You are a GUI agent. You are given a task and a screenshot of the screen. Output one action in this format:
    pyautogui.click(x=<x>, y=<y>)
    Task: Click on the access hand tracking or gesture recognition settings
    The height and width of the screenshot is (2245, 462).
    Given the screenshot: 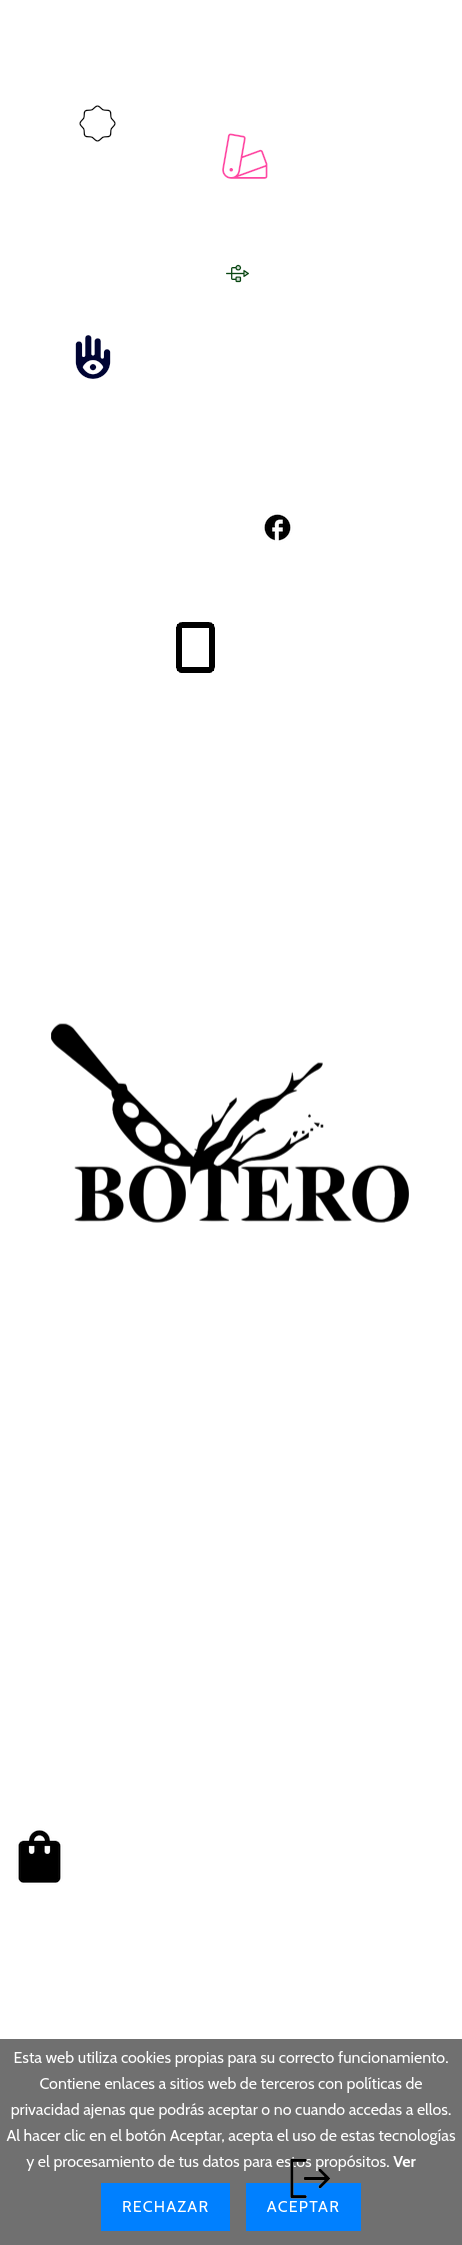 What is the action you would take?
    pyautogui.click(x=93, y=357)
    